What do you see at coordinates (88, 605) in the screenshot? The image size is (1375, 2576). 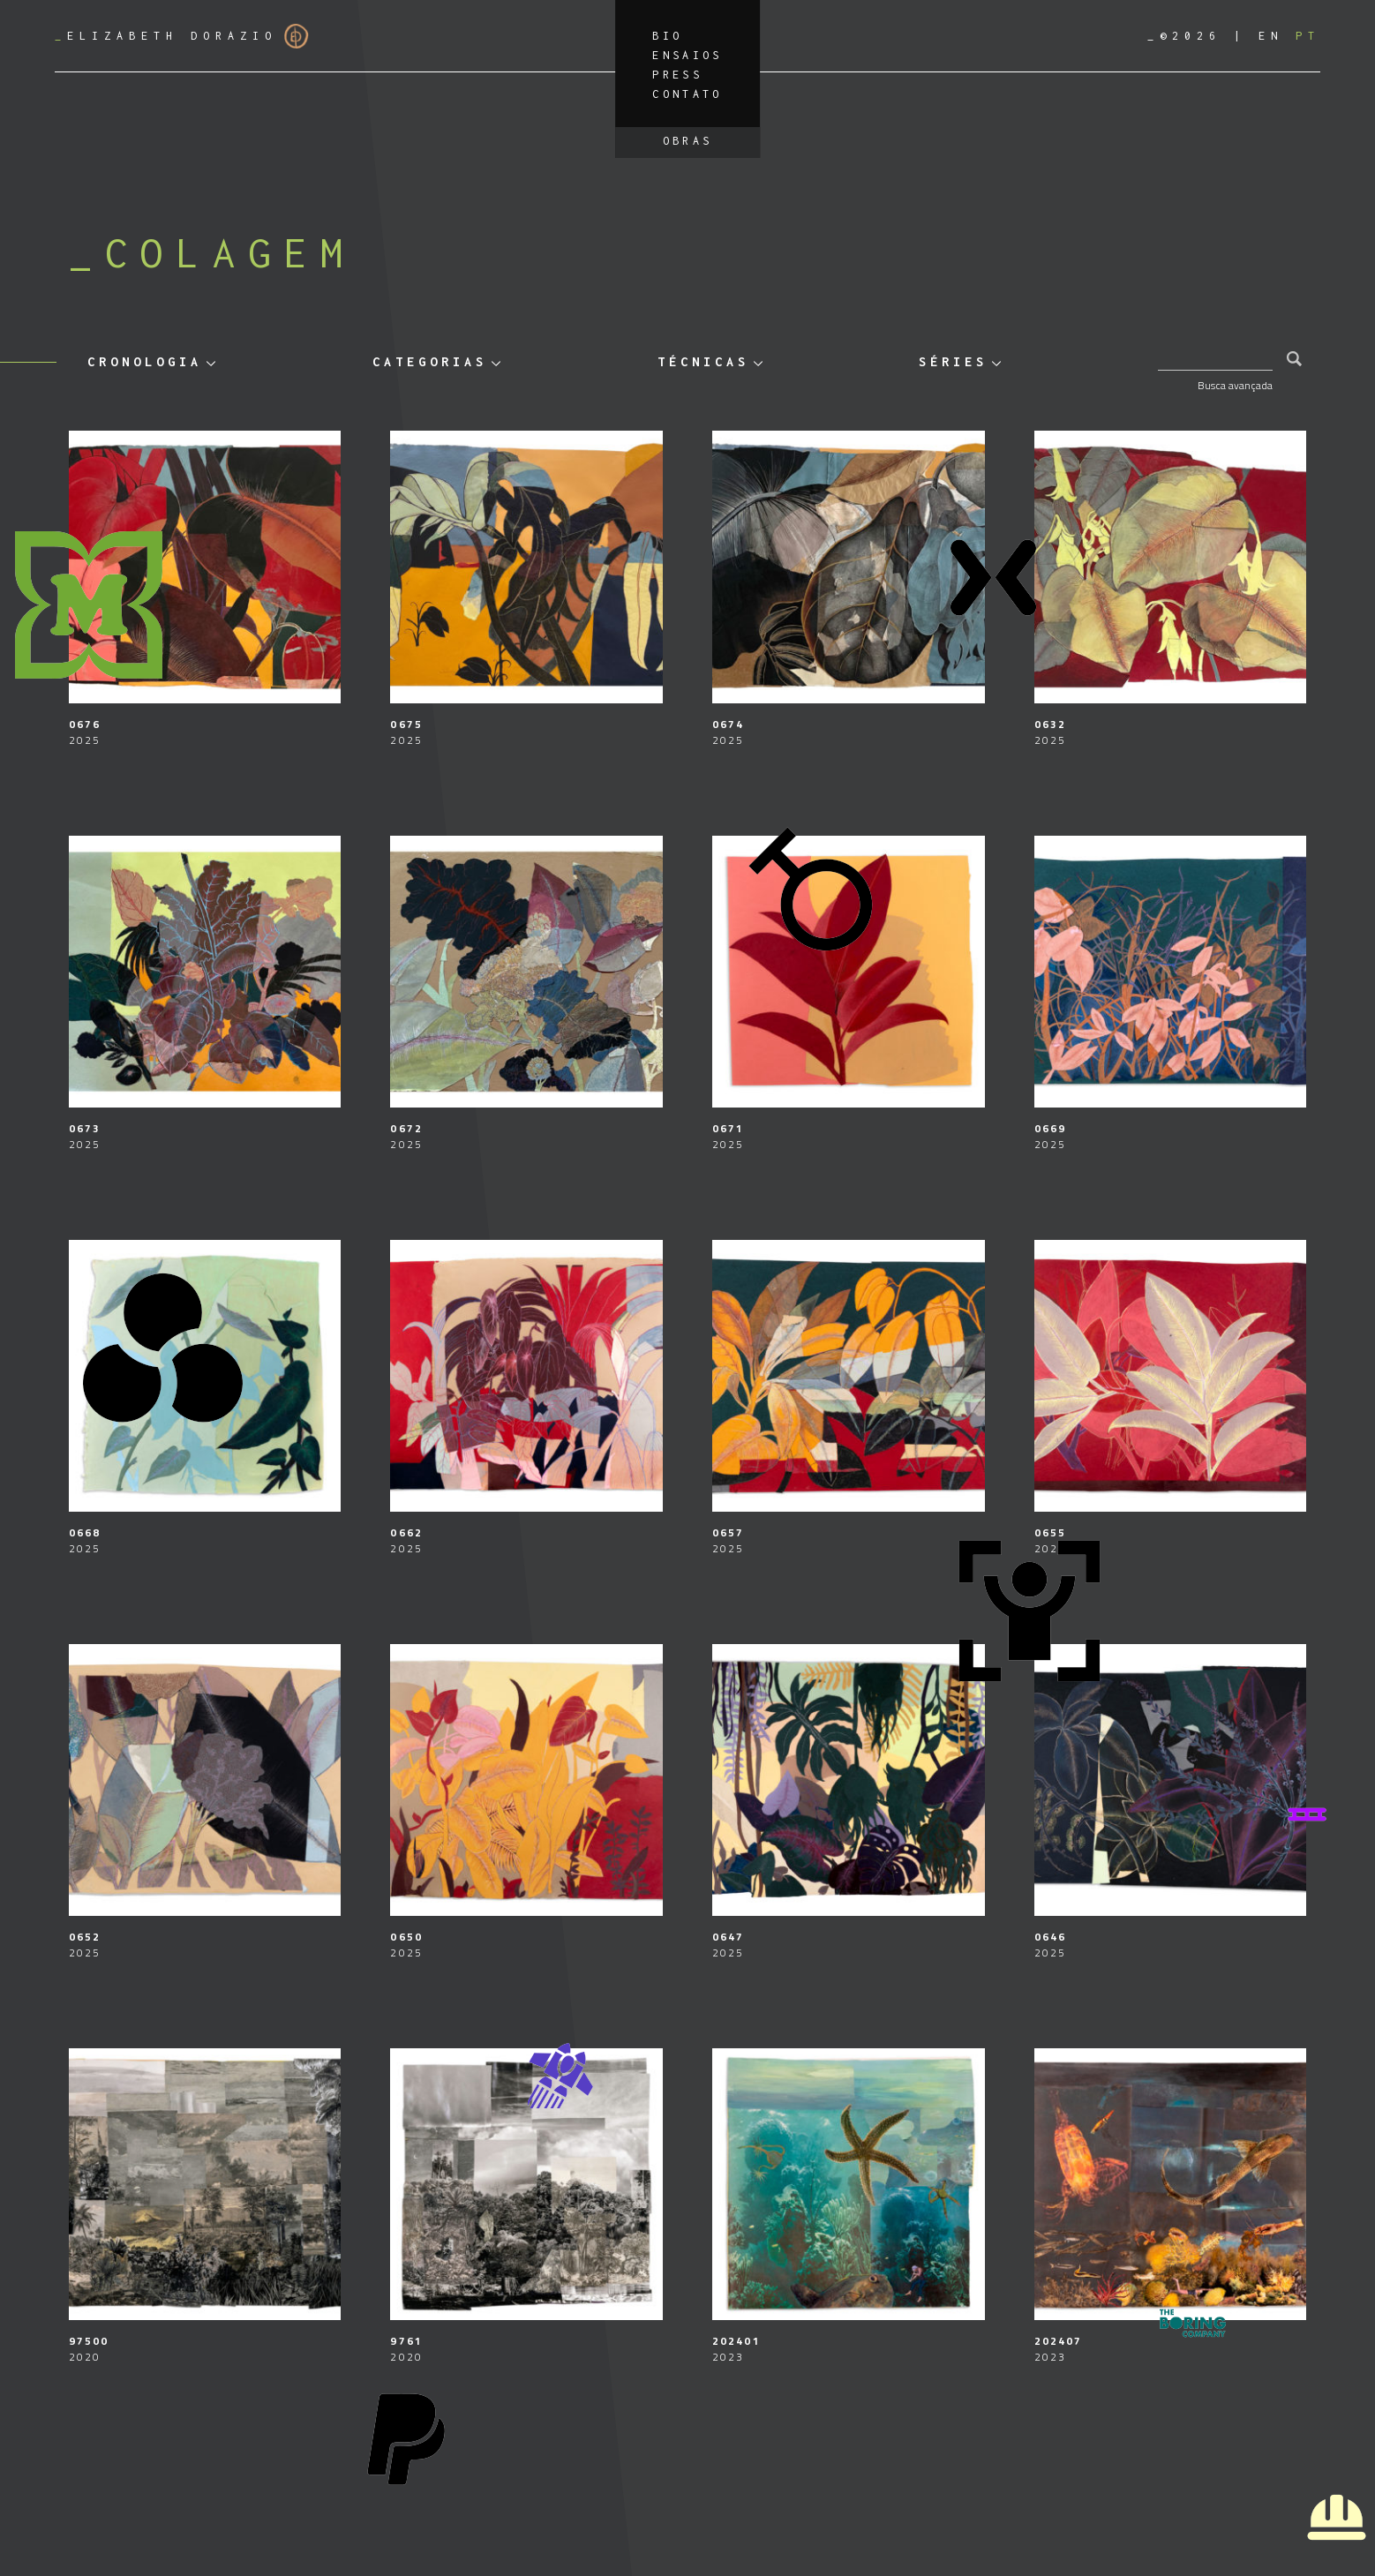 I see `müller brand logo` at bounding box center [88, 605].